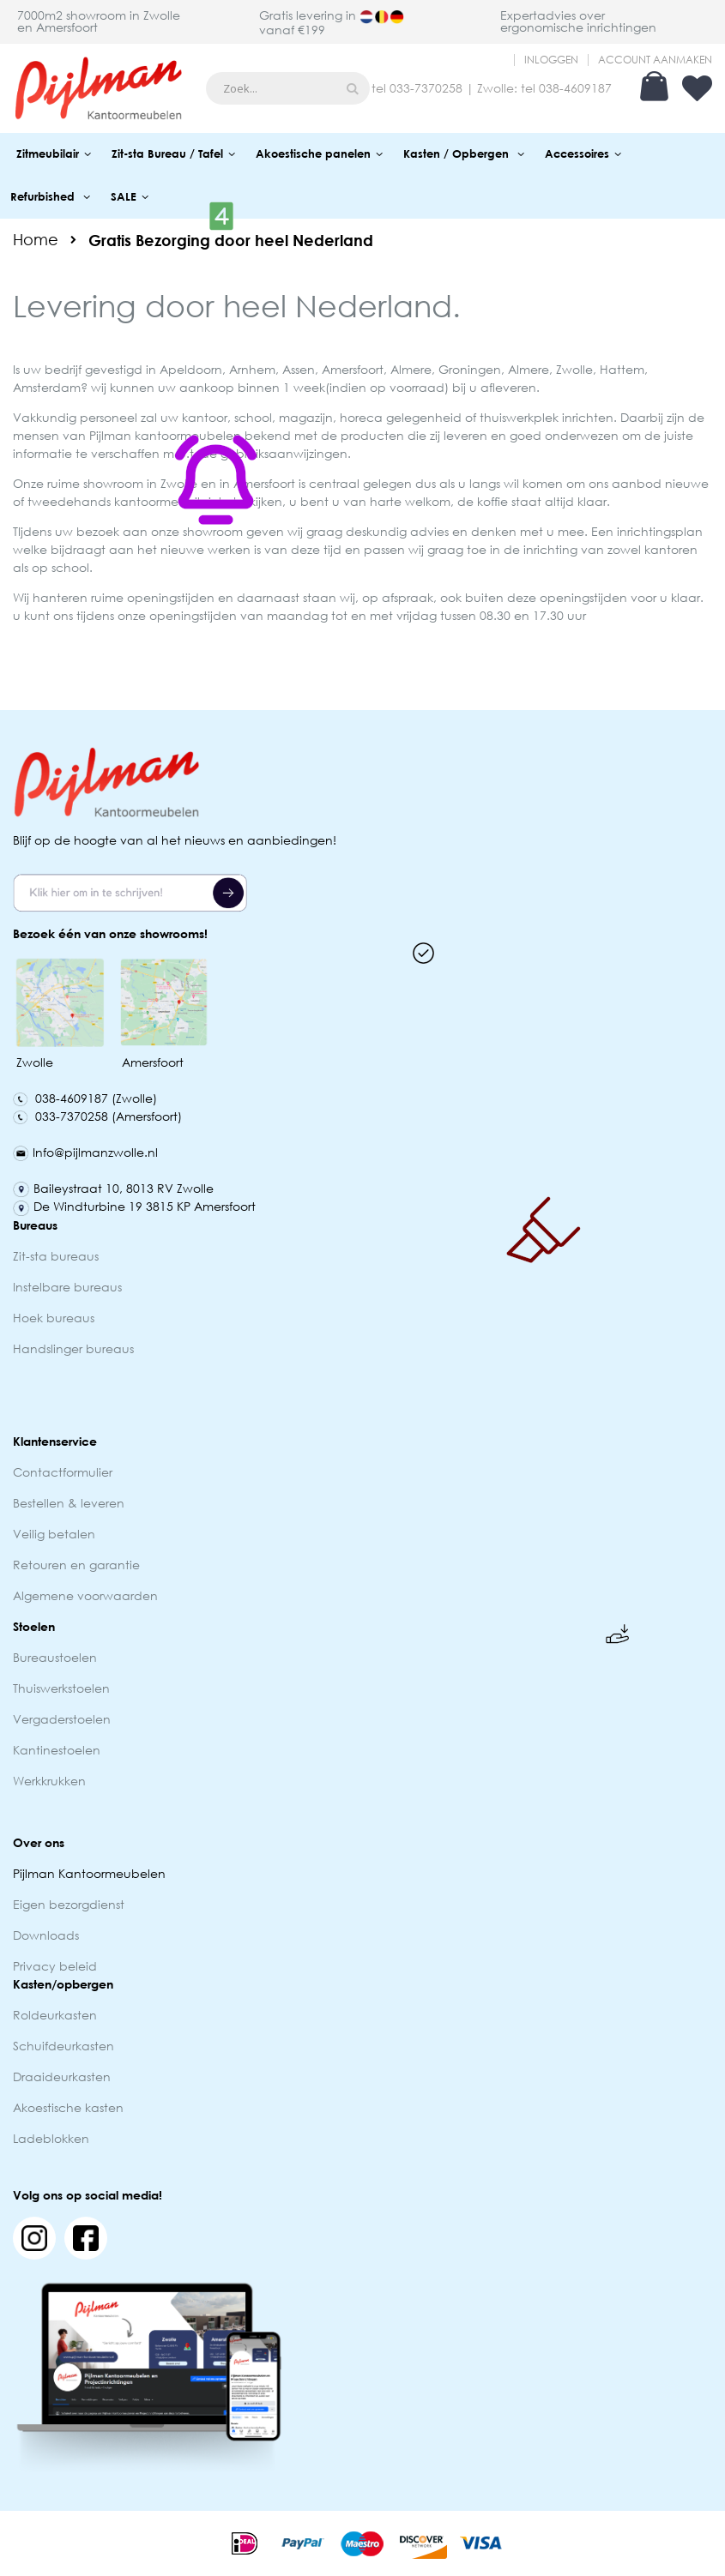 The width and height of the screenshot is (725, 2576). Describe the element at coordinates (221, 216) in the screenshot. I see `indicates step four in a multi-step process` at that location.